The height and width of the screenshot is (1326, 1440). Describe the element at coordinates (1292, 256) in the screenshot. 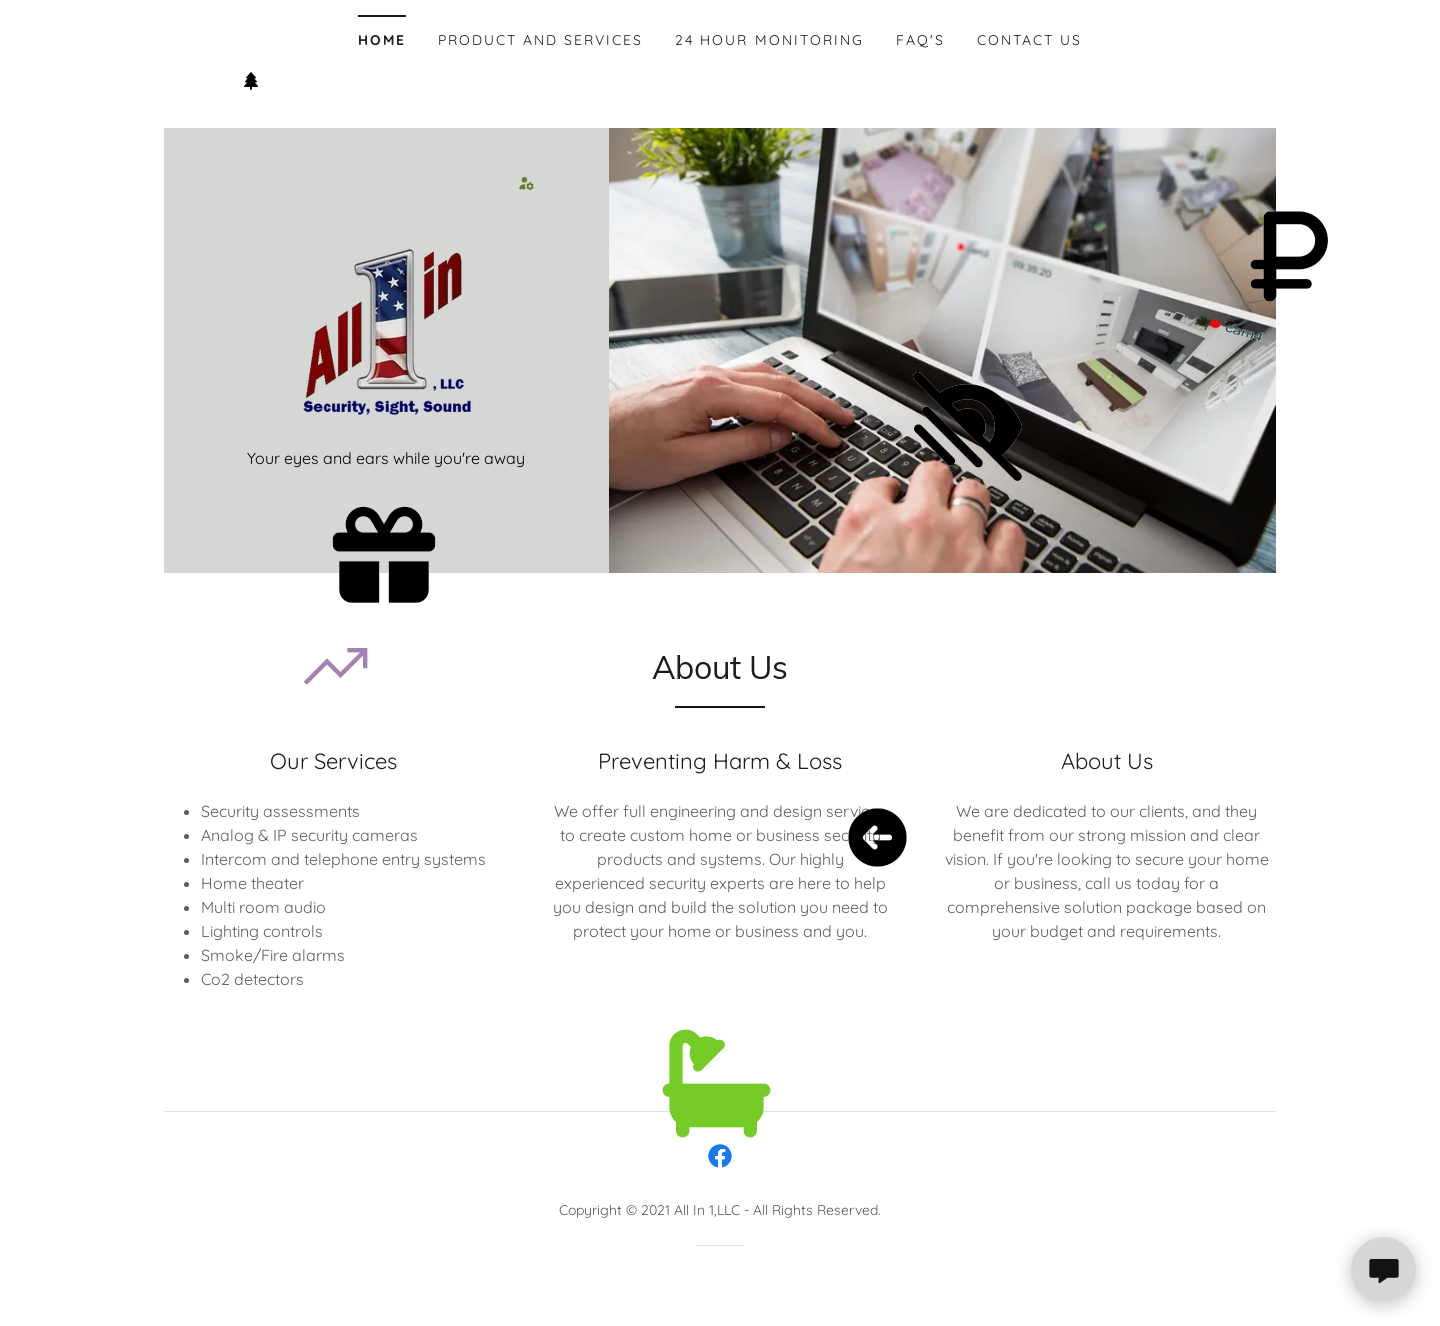

I see `indicates russian ruble currency` at that location.